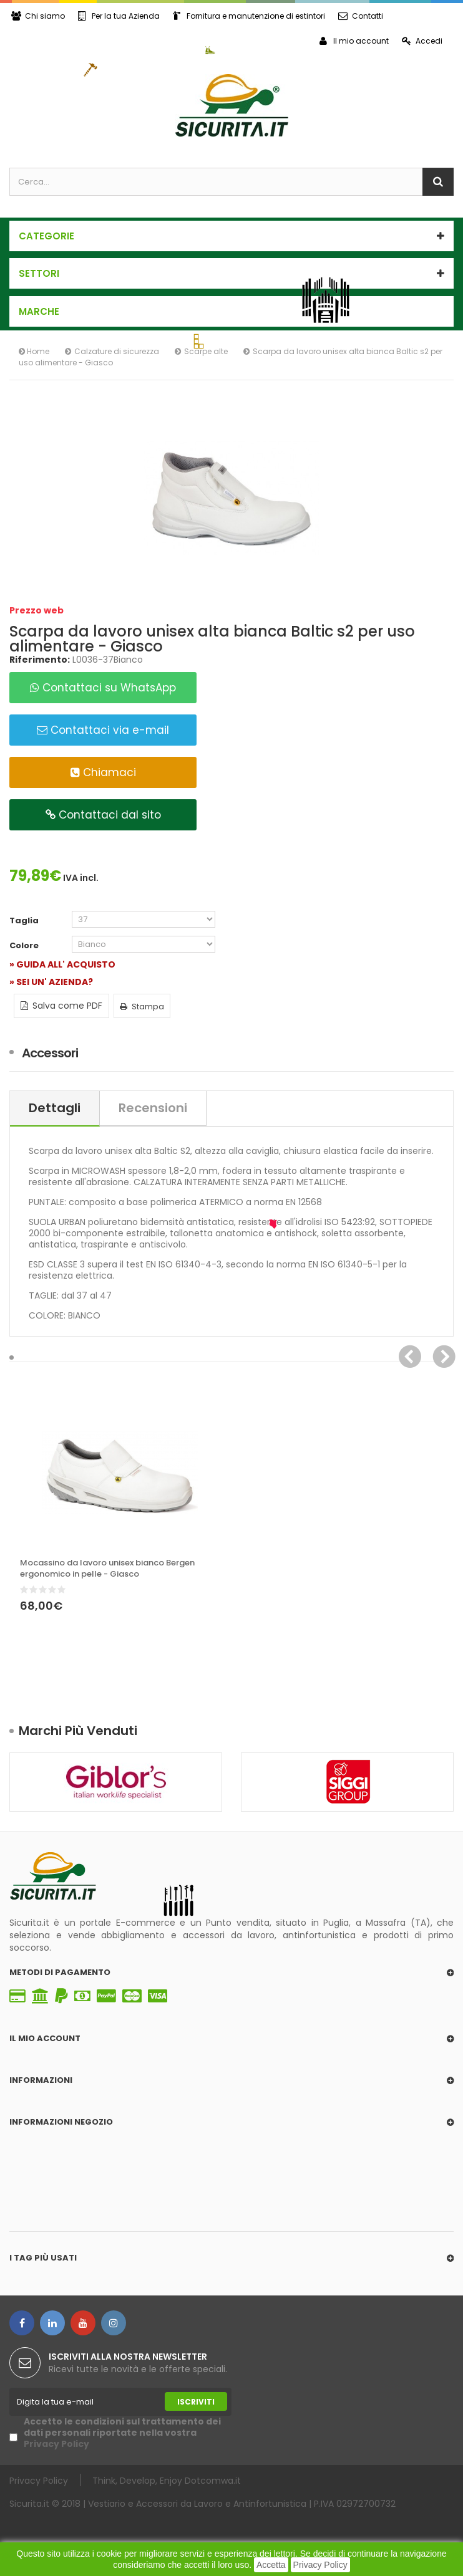  What do you see at coordinates (210, 49) in the screenshot?
I see `browse footwear or boot options` at bounding box center [210, 49].